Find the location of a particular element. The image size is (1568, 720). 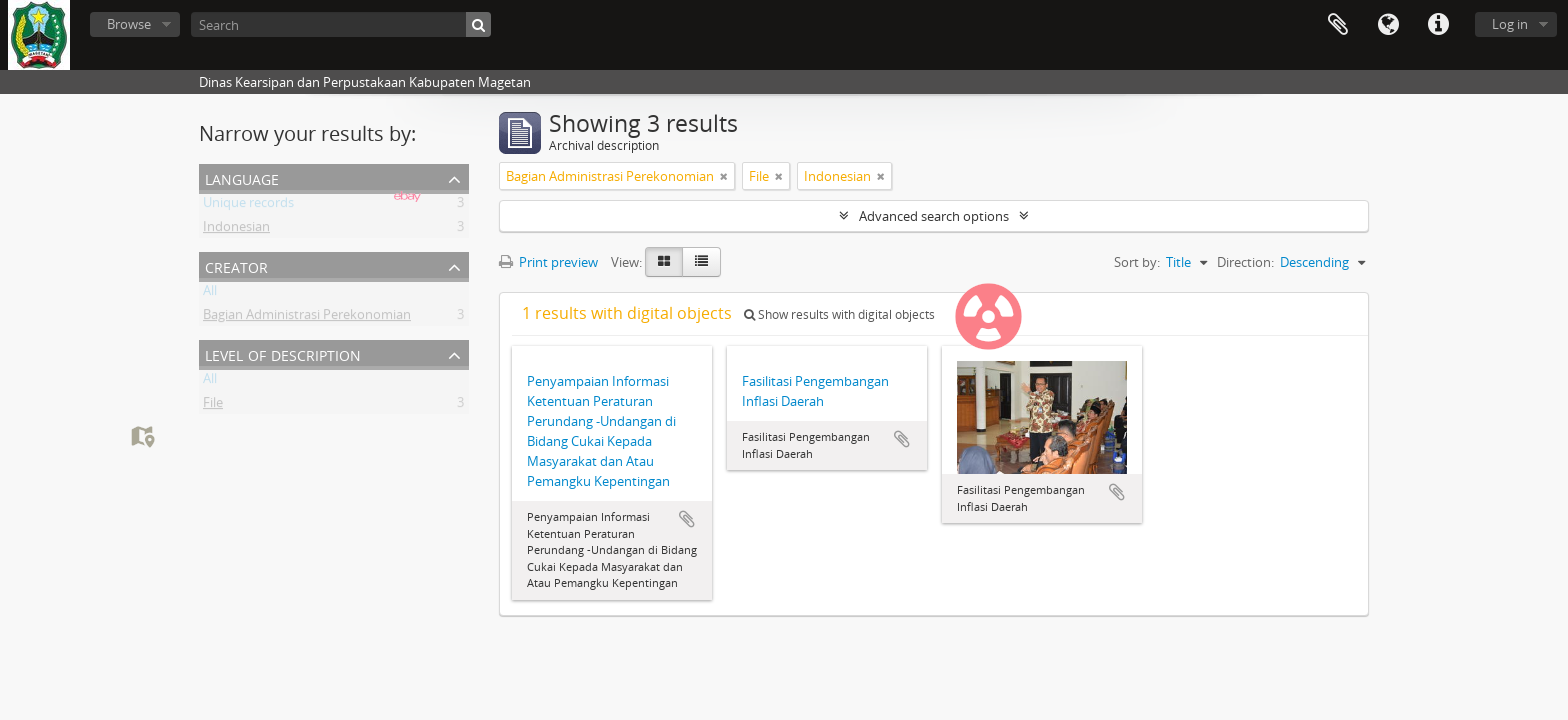

open the eBay app is located at coordinates (407, 196).